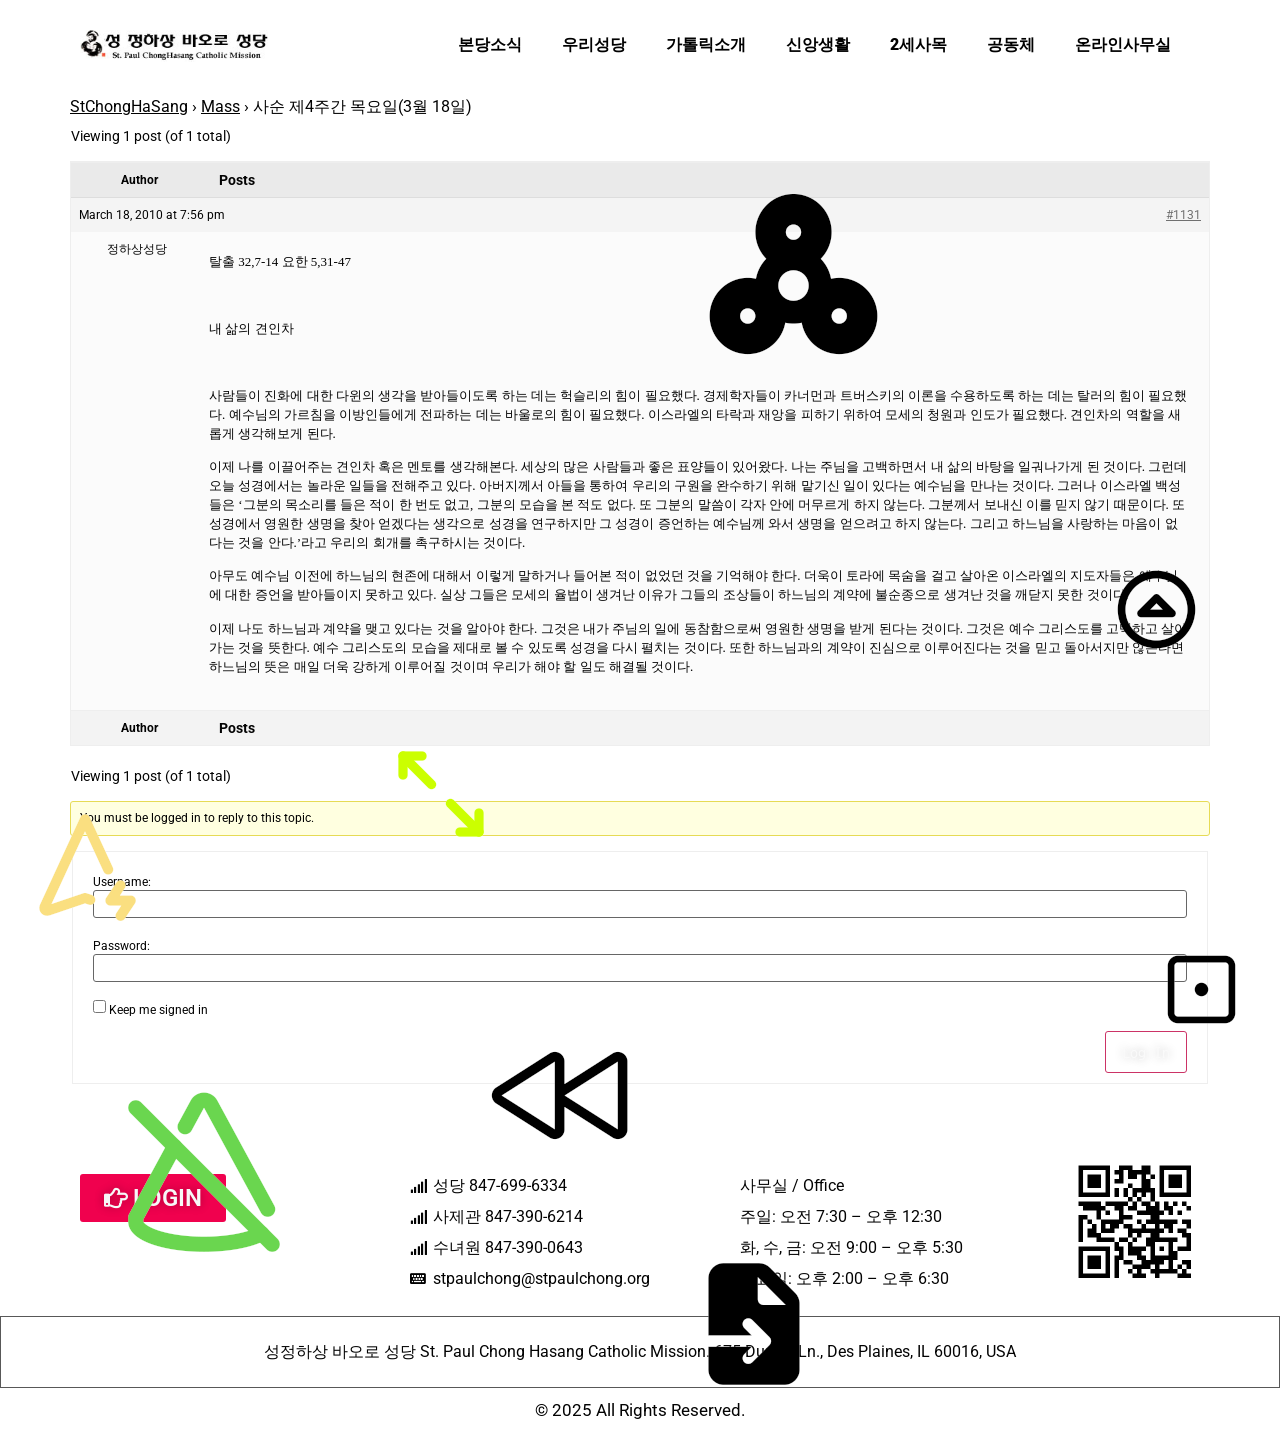 The height and width of the screenshot is (1433, 1280). What do you see at coordinates (793, 285) in the screenshot?
I see `fidget spinner toy or game icon` at bounding box center [793, 285].